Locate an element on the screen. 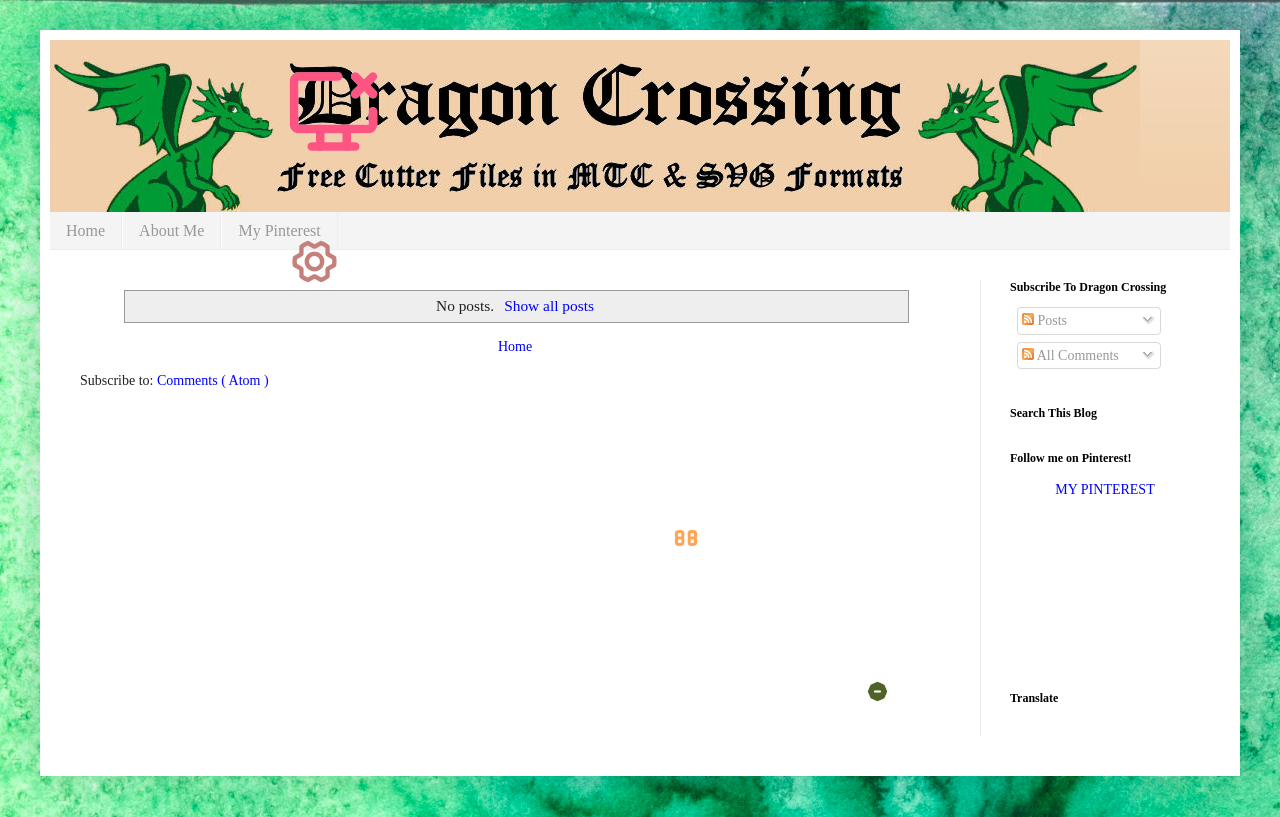  displays the number 88 as a numeric indicator or count is located at coordinates (686, 538).